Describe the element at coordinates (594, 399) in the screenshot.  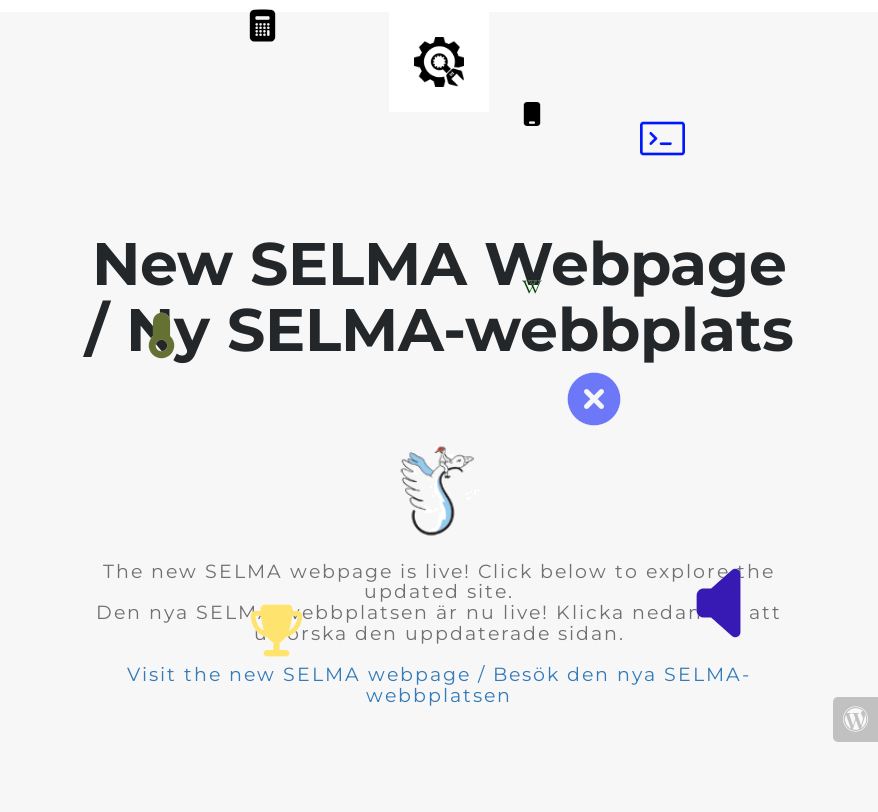
I see `close or dismiss a dialog` at that location.